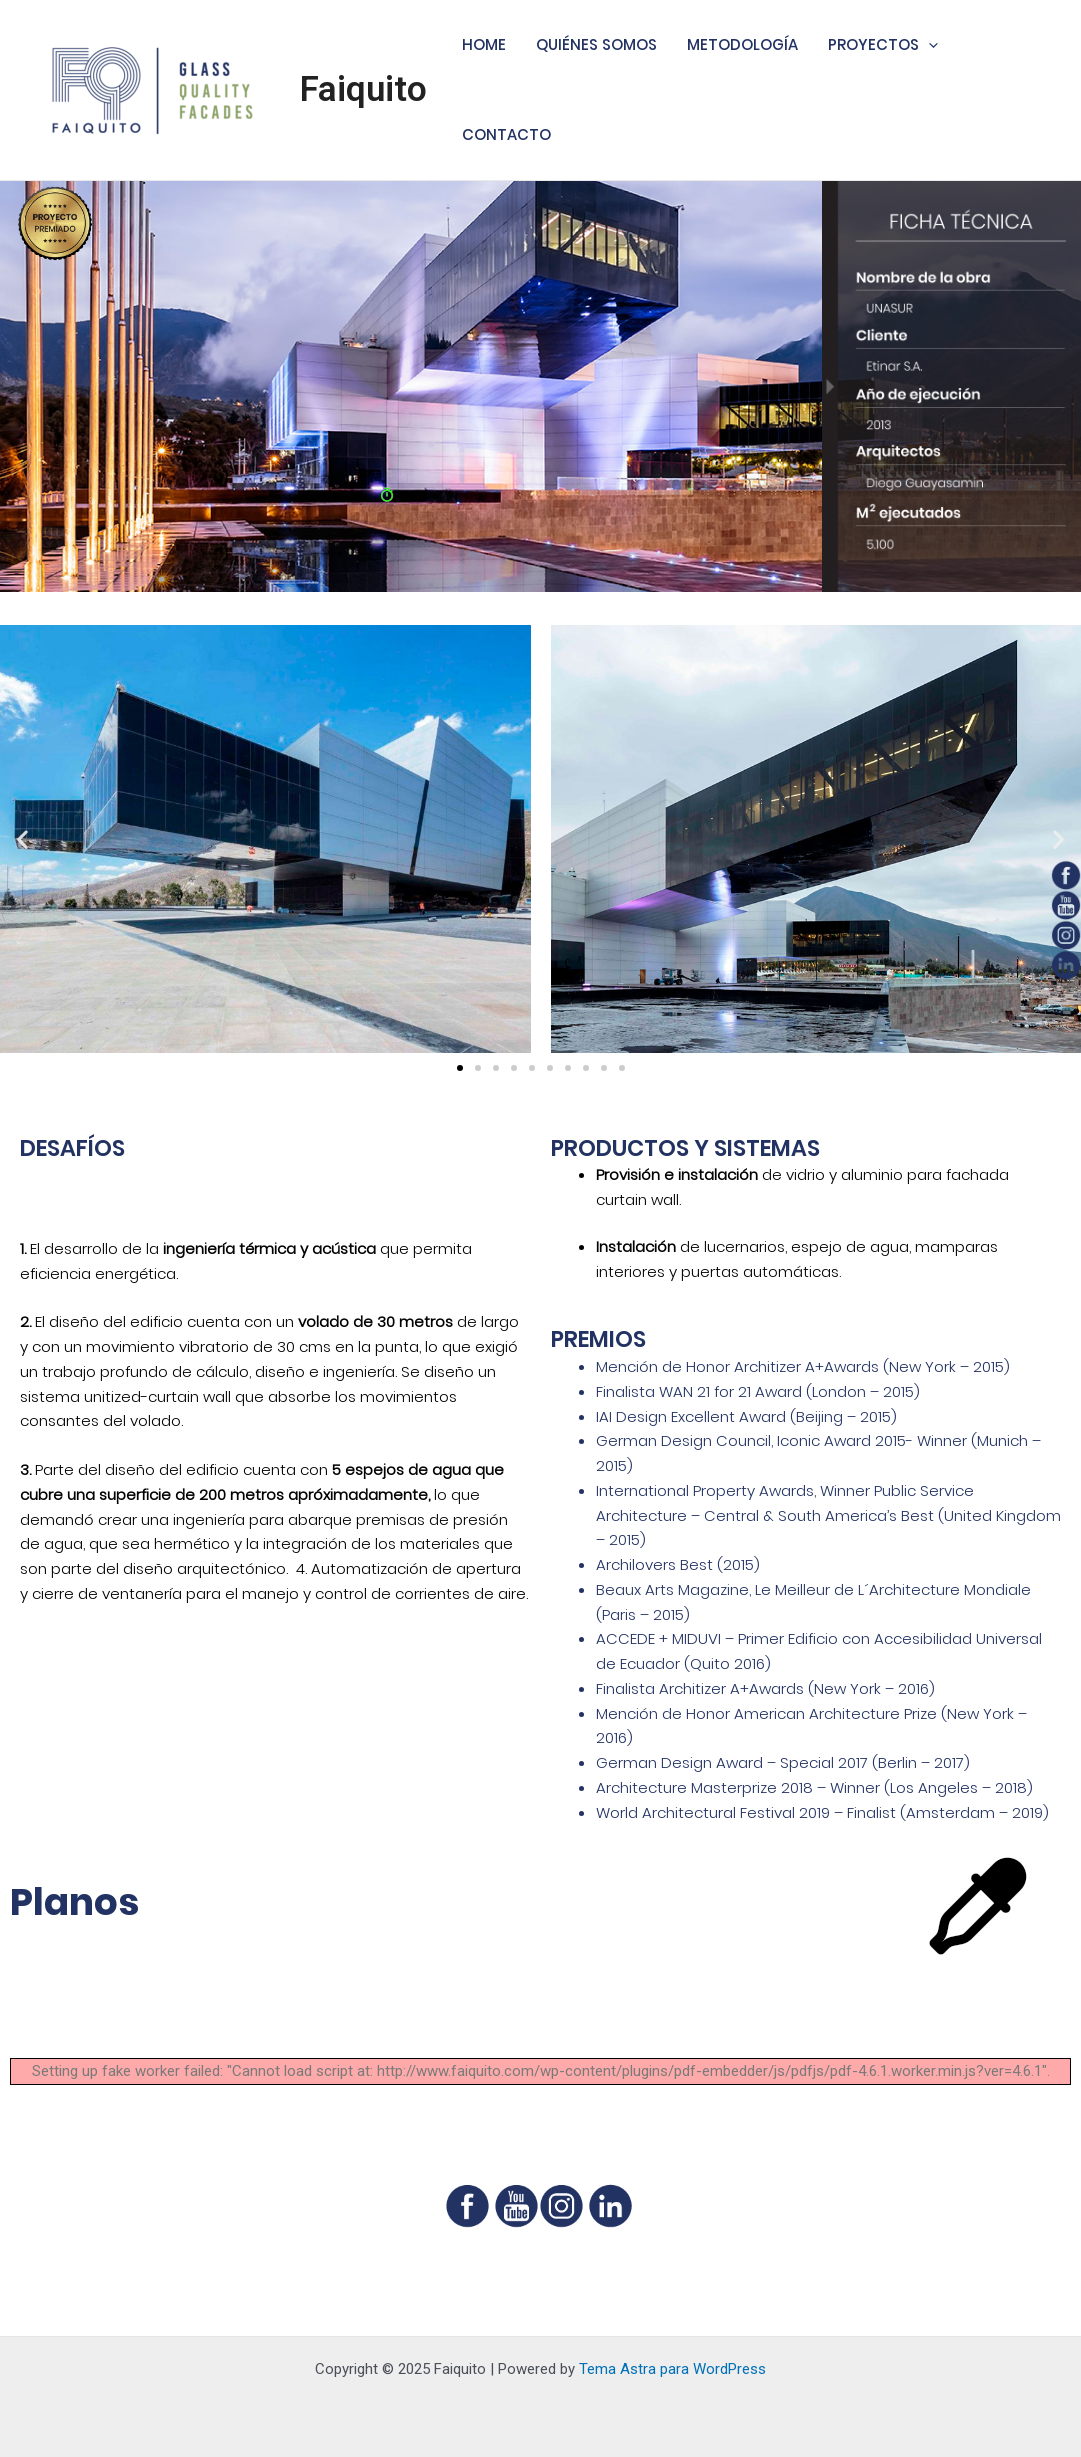 Image resolution: width=1081 pixels, height=2457 pixels. Describe the element at coordinates (387, 495) in the screenshot. I see `start or set a timer` at that location.